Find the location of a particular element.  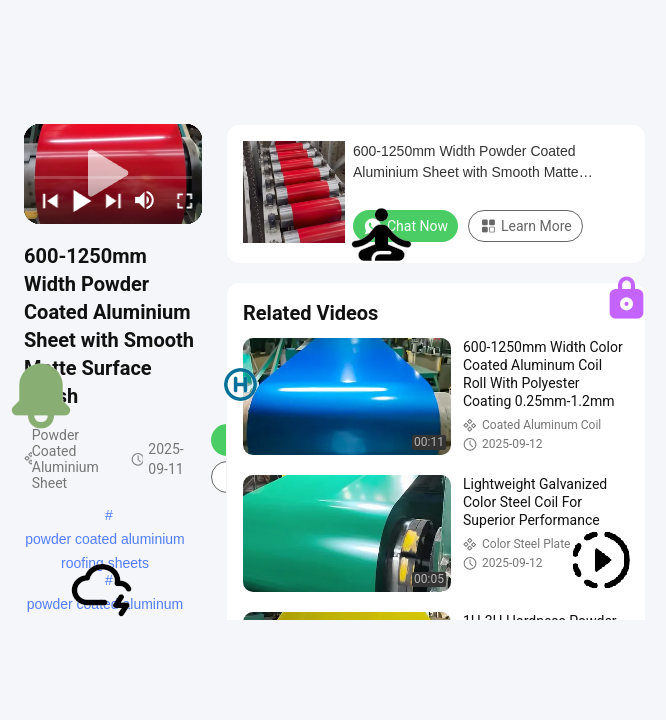

navigate to section H or category H is located at coordinates (240, 384).